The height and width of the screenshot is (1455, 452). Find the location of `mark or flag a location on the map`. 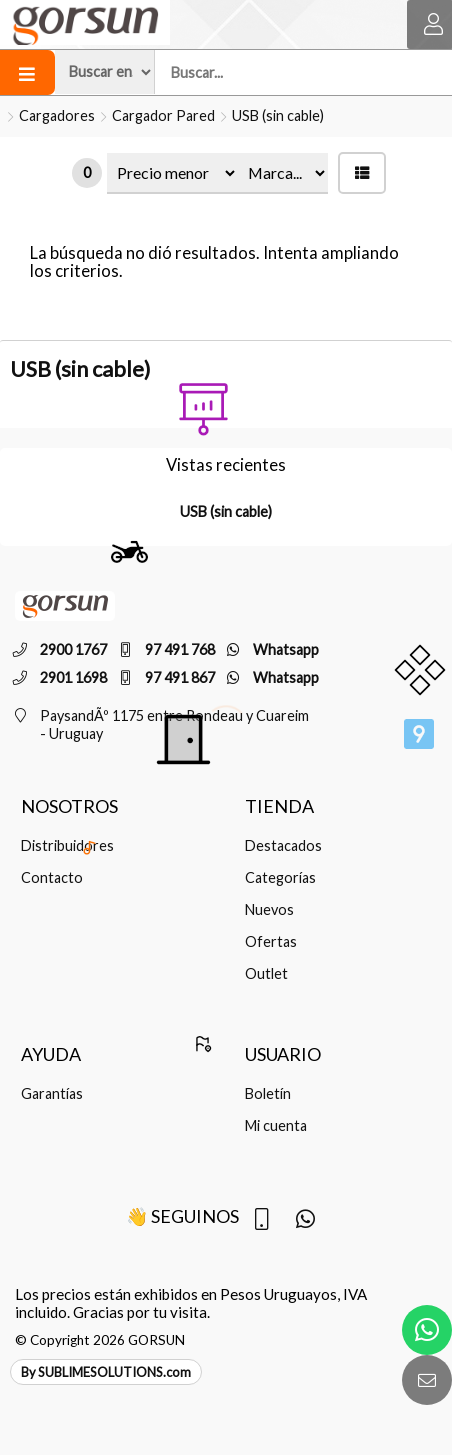

mark or flag a location on the map is located at coordinates (202, 1043).